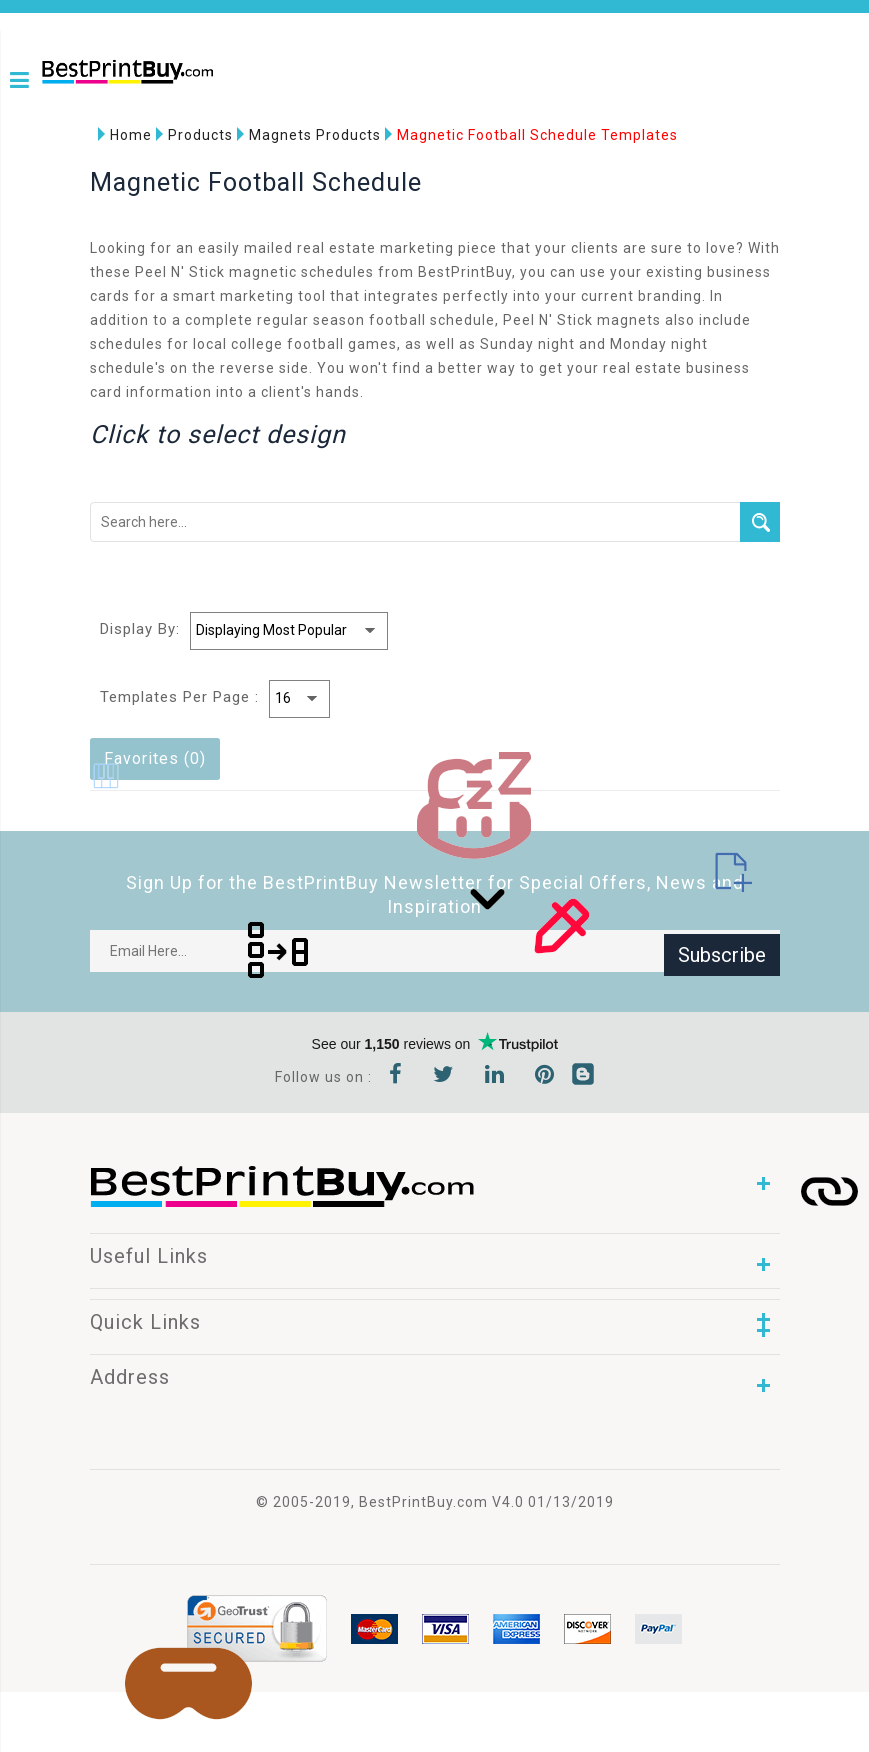  What do you see at coordinates (106, 776) in the screenshot?
I see `open music or piano app` at bounding box center [106, 776].